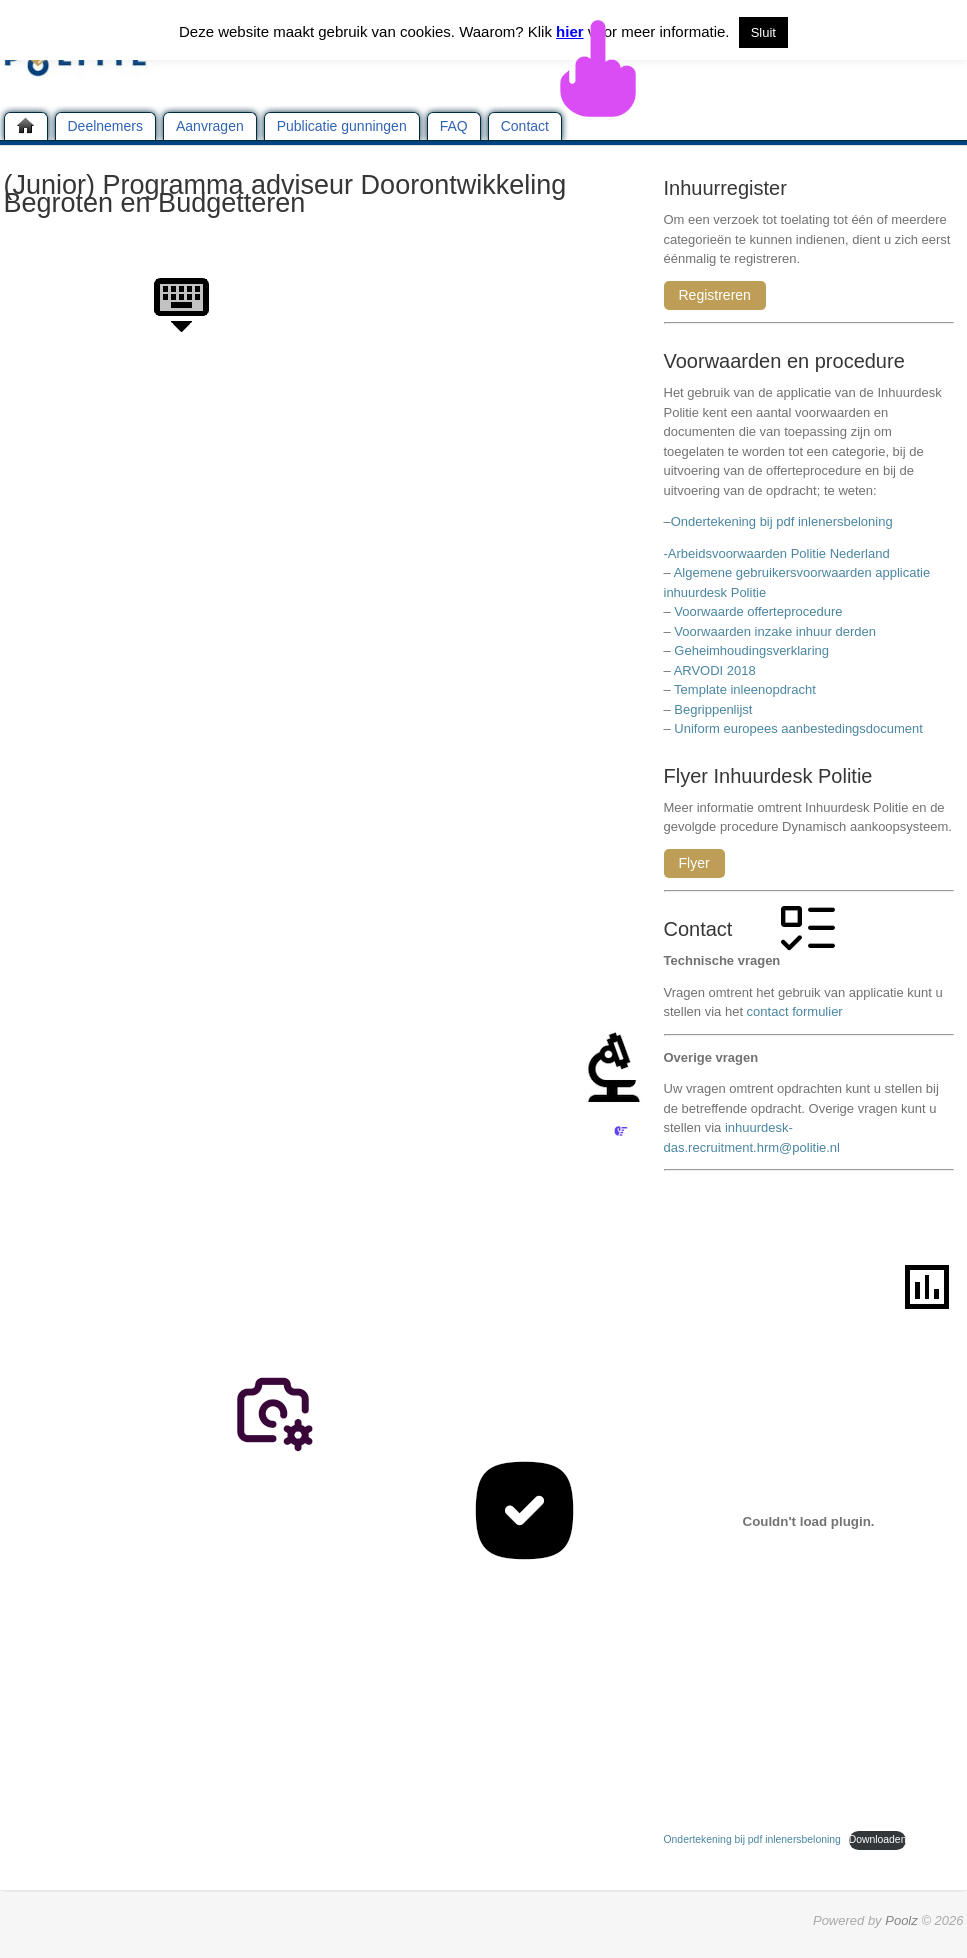 This screenshot has height=1958, width=967. I want to click on insert a chart or graph into a document, so click(927, 1287).